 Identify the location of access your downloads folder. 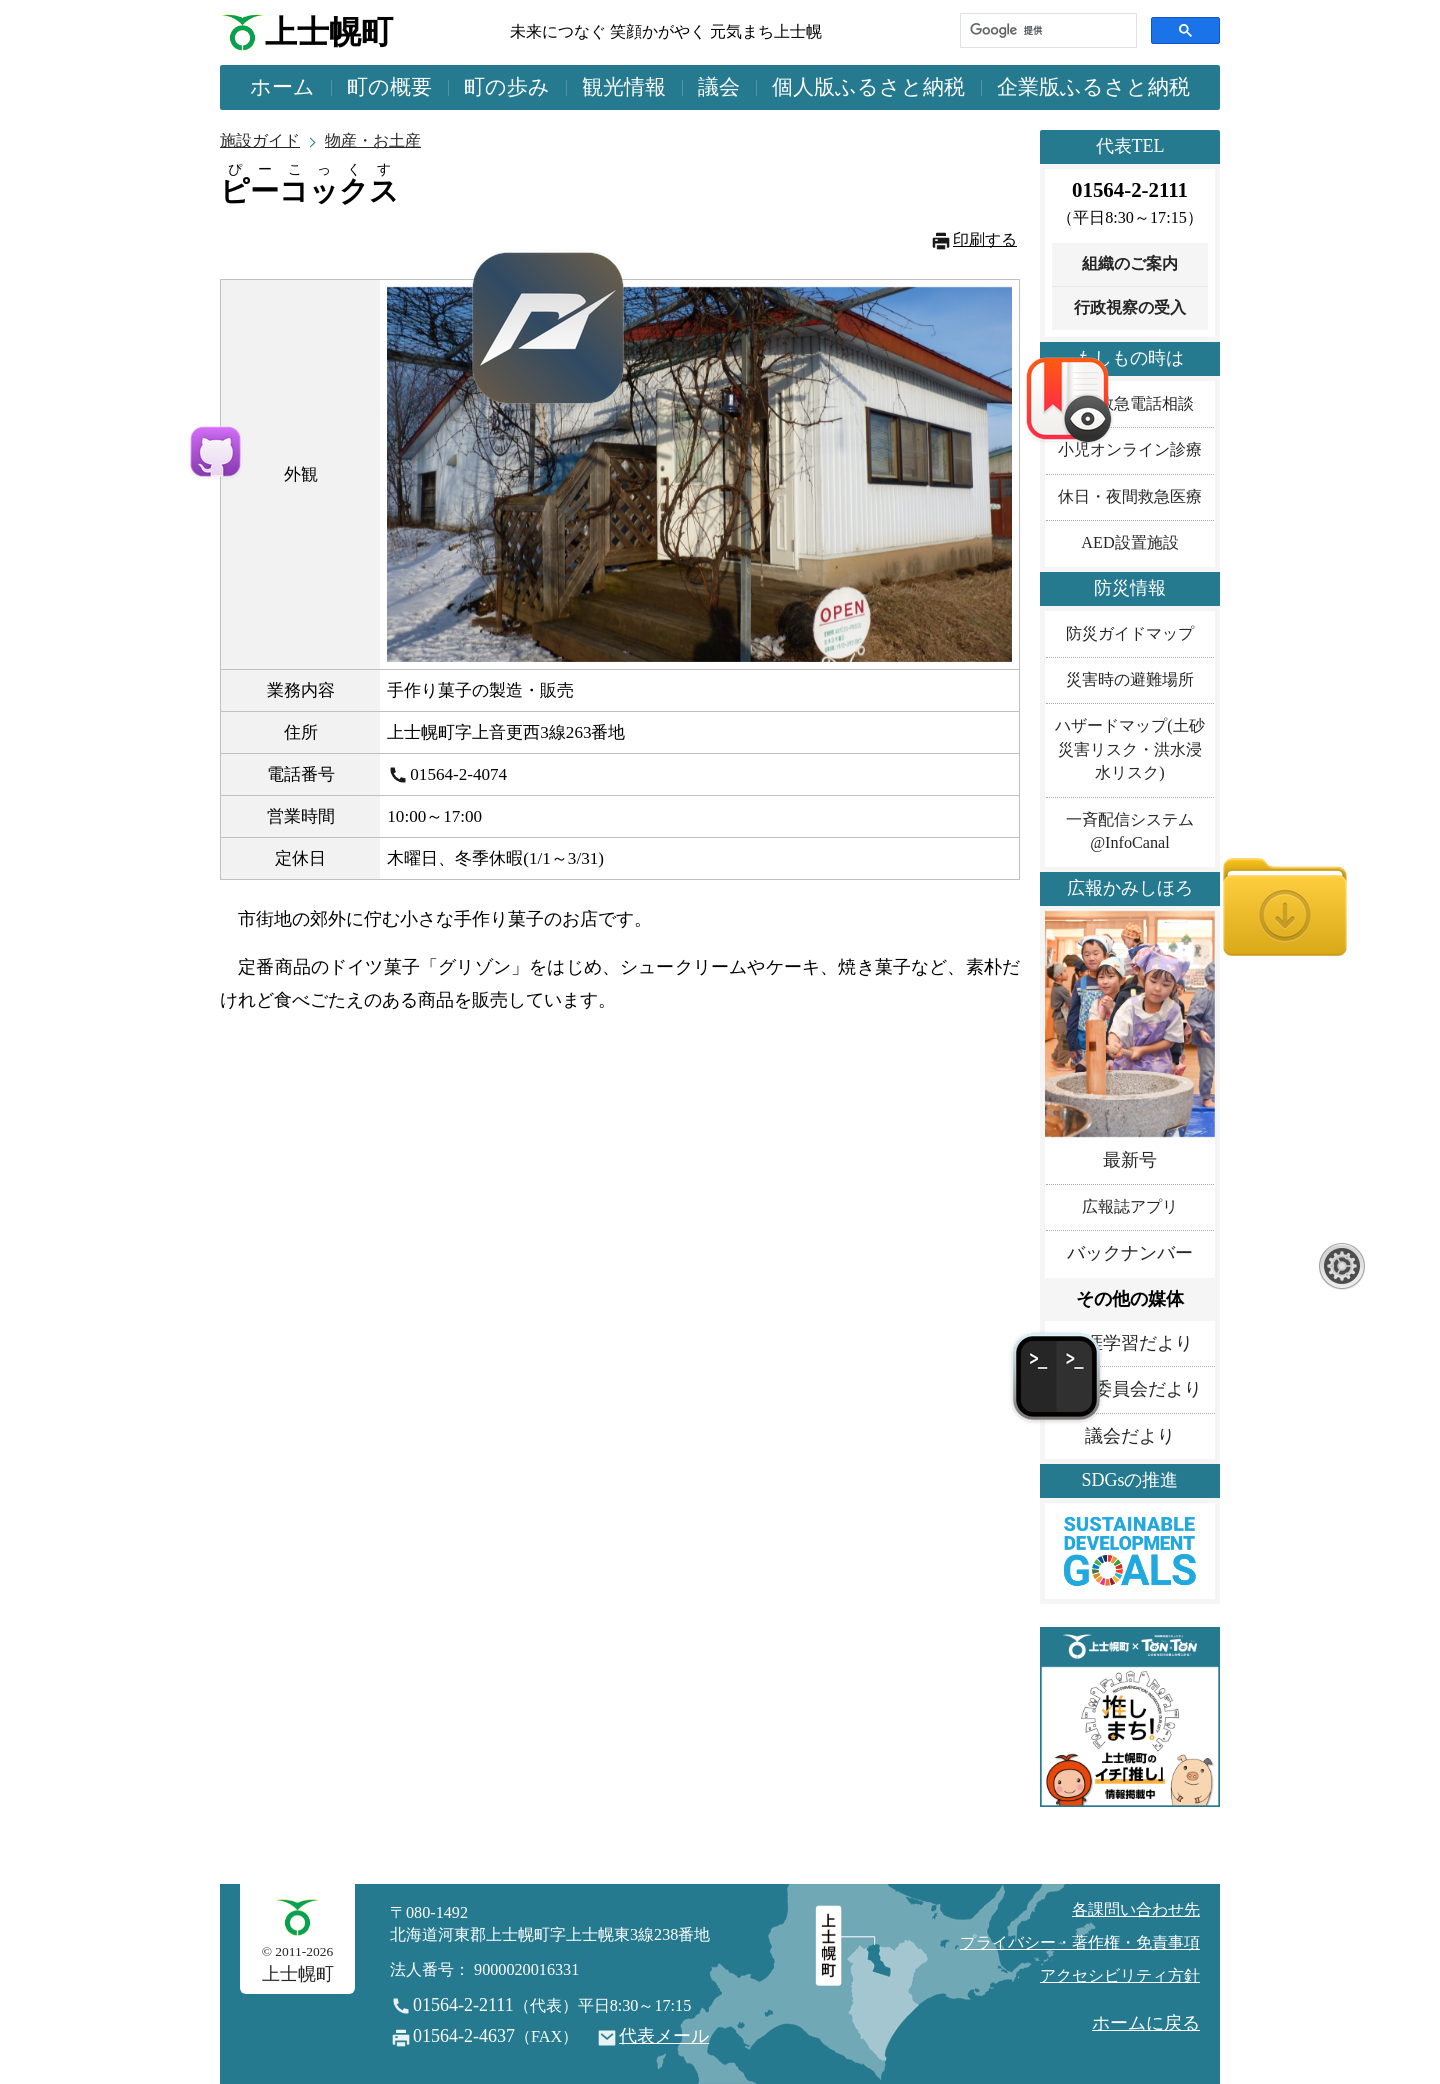
(1285, 907).